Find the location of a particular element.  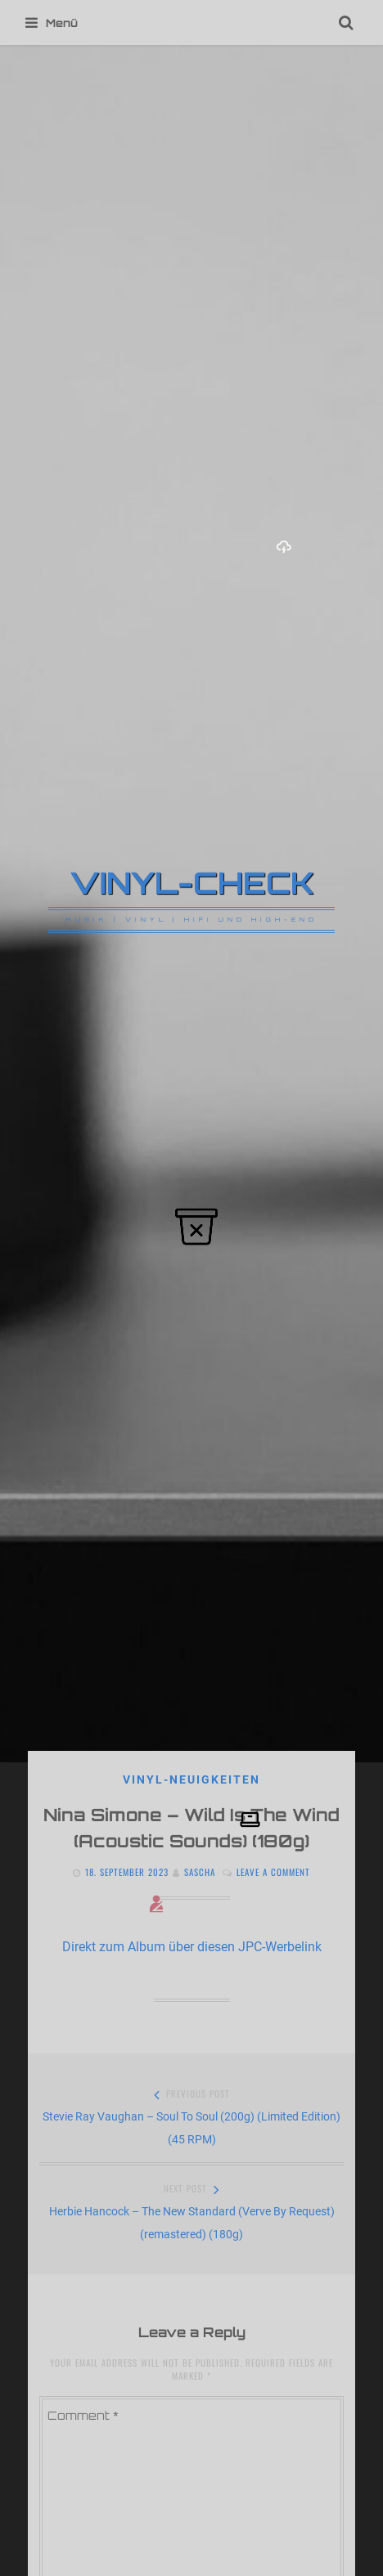

switch to desktop view is located at coordinates (250, 1819).